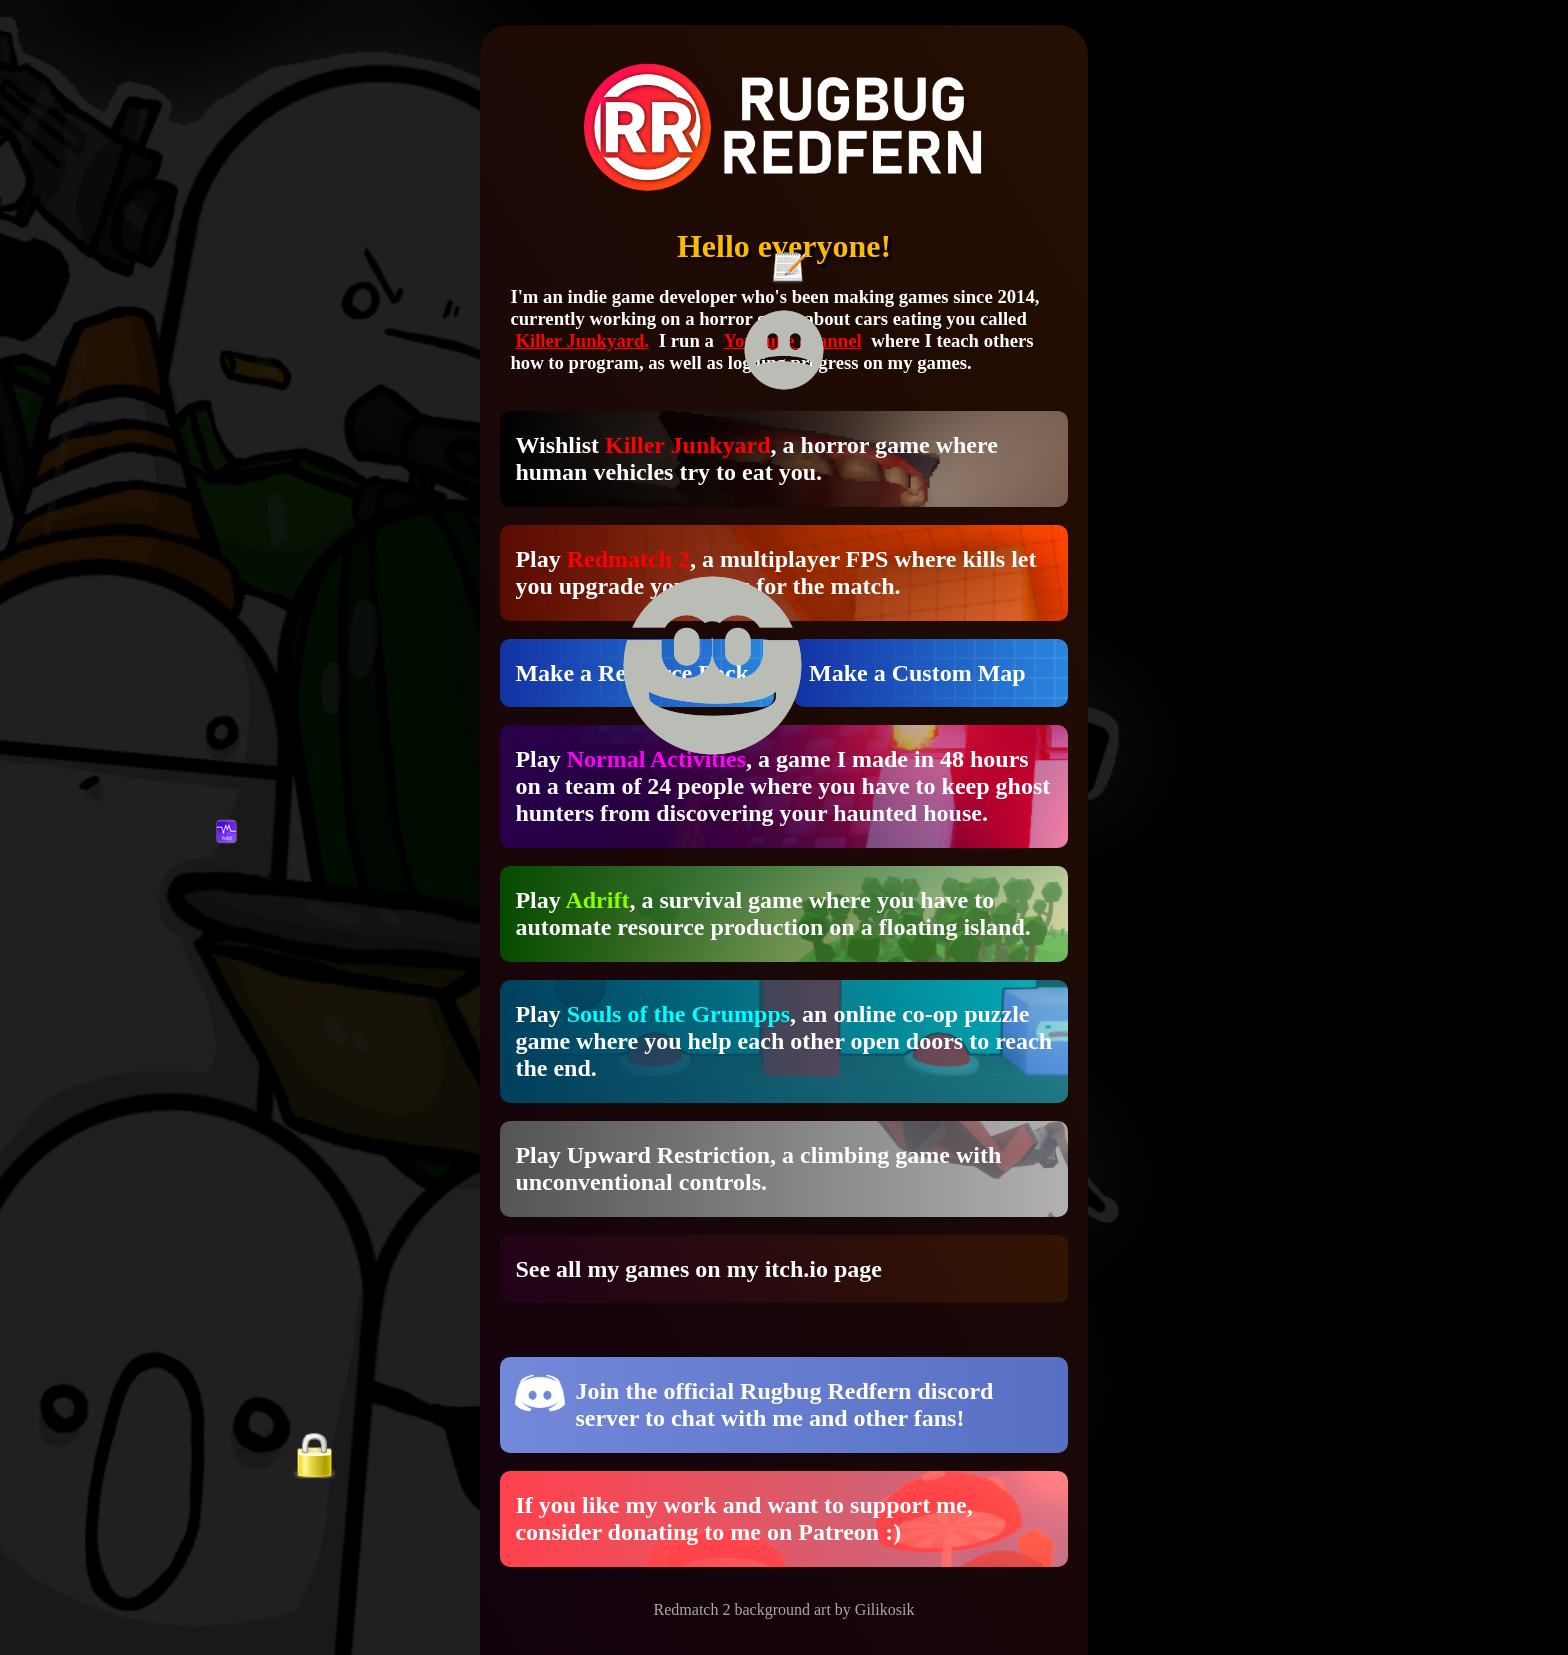  Describe the element at coordinates (226, 831) in the screenshot. I see `virtualbox hard disk drive file` at that location.